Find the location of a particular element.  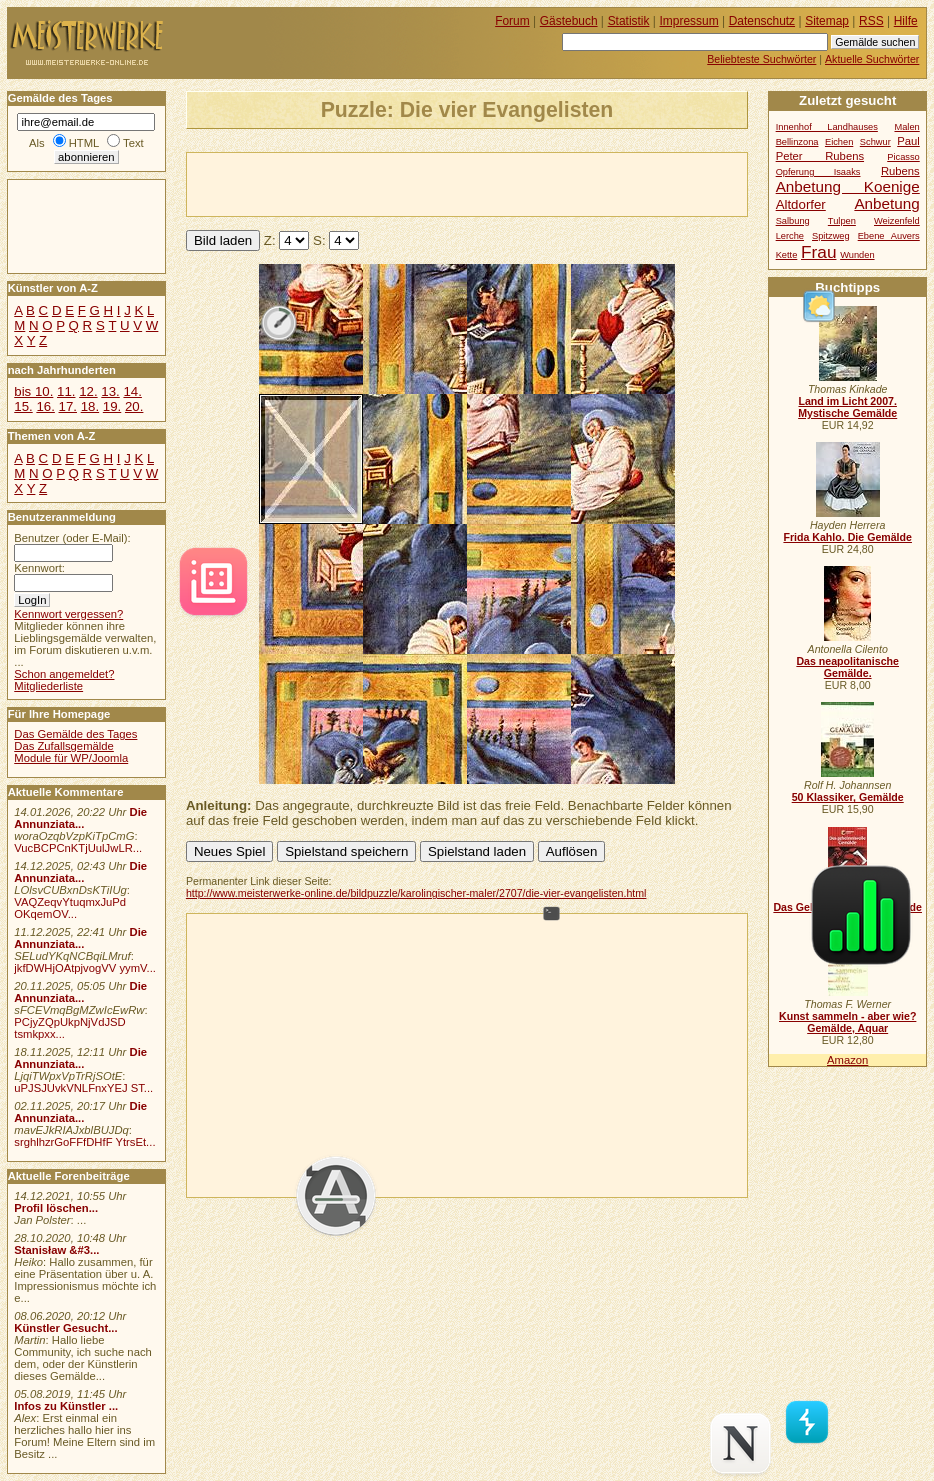

open burp suite application is located at coordinates (807, 1422).